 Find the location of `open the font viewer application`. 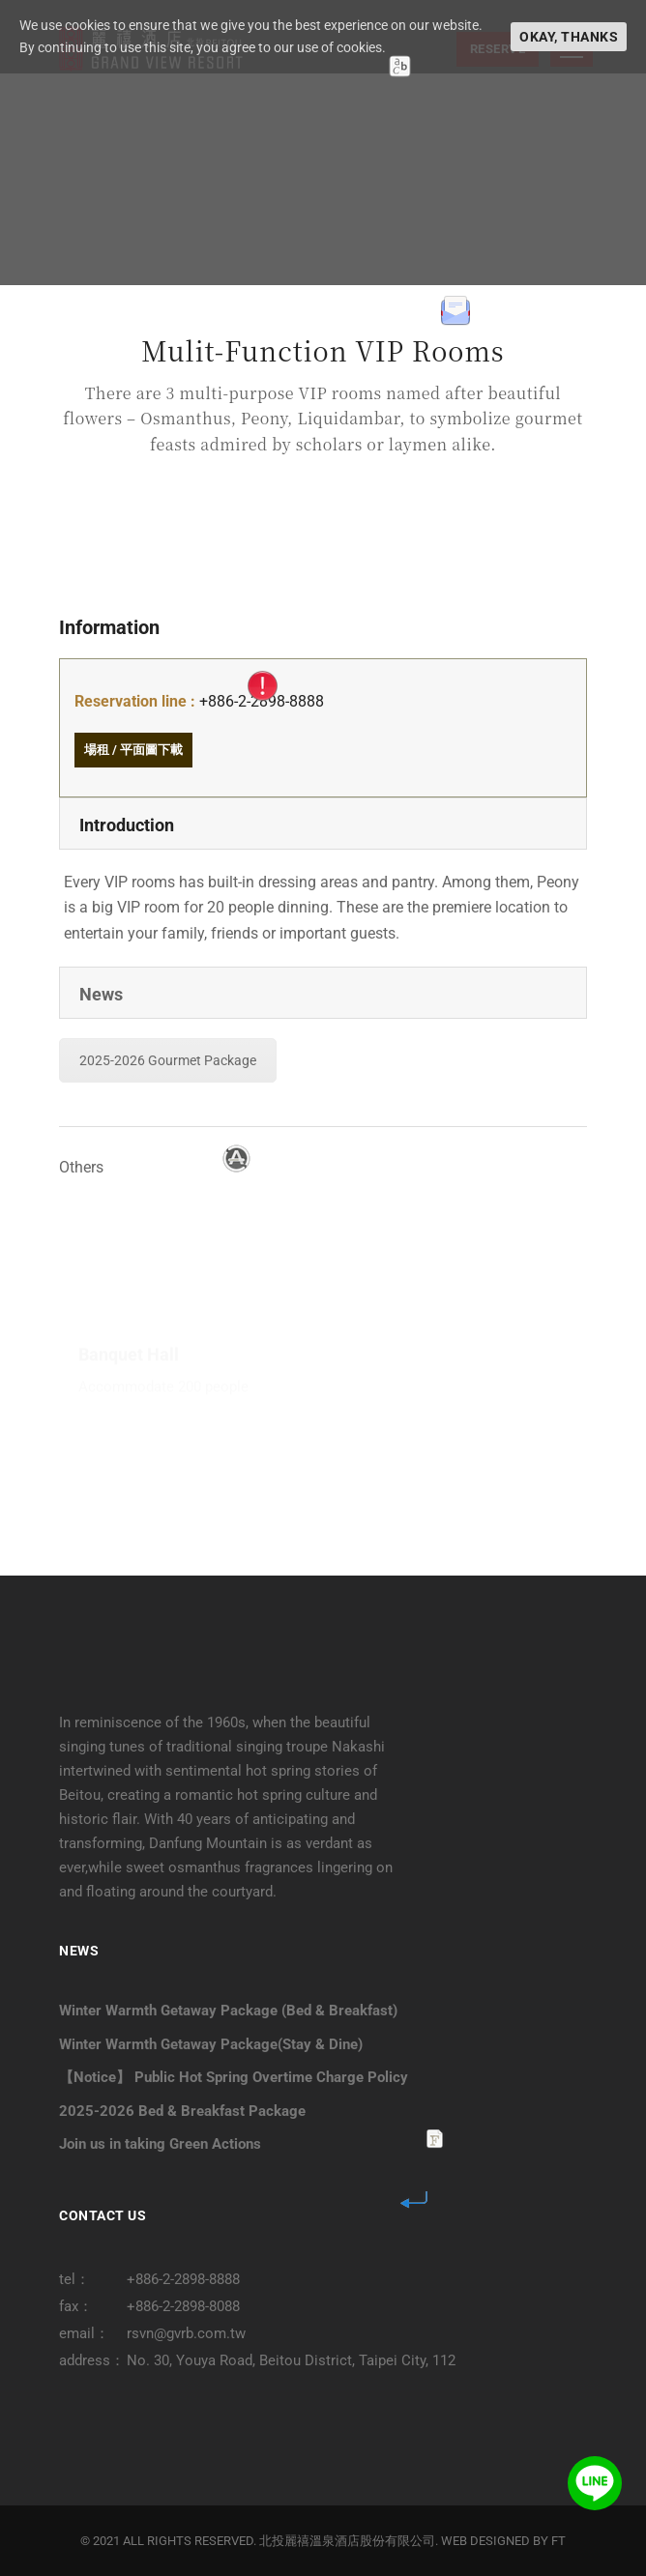

open the font viewer application is located at coordinates (399, 66).